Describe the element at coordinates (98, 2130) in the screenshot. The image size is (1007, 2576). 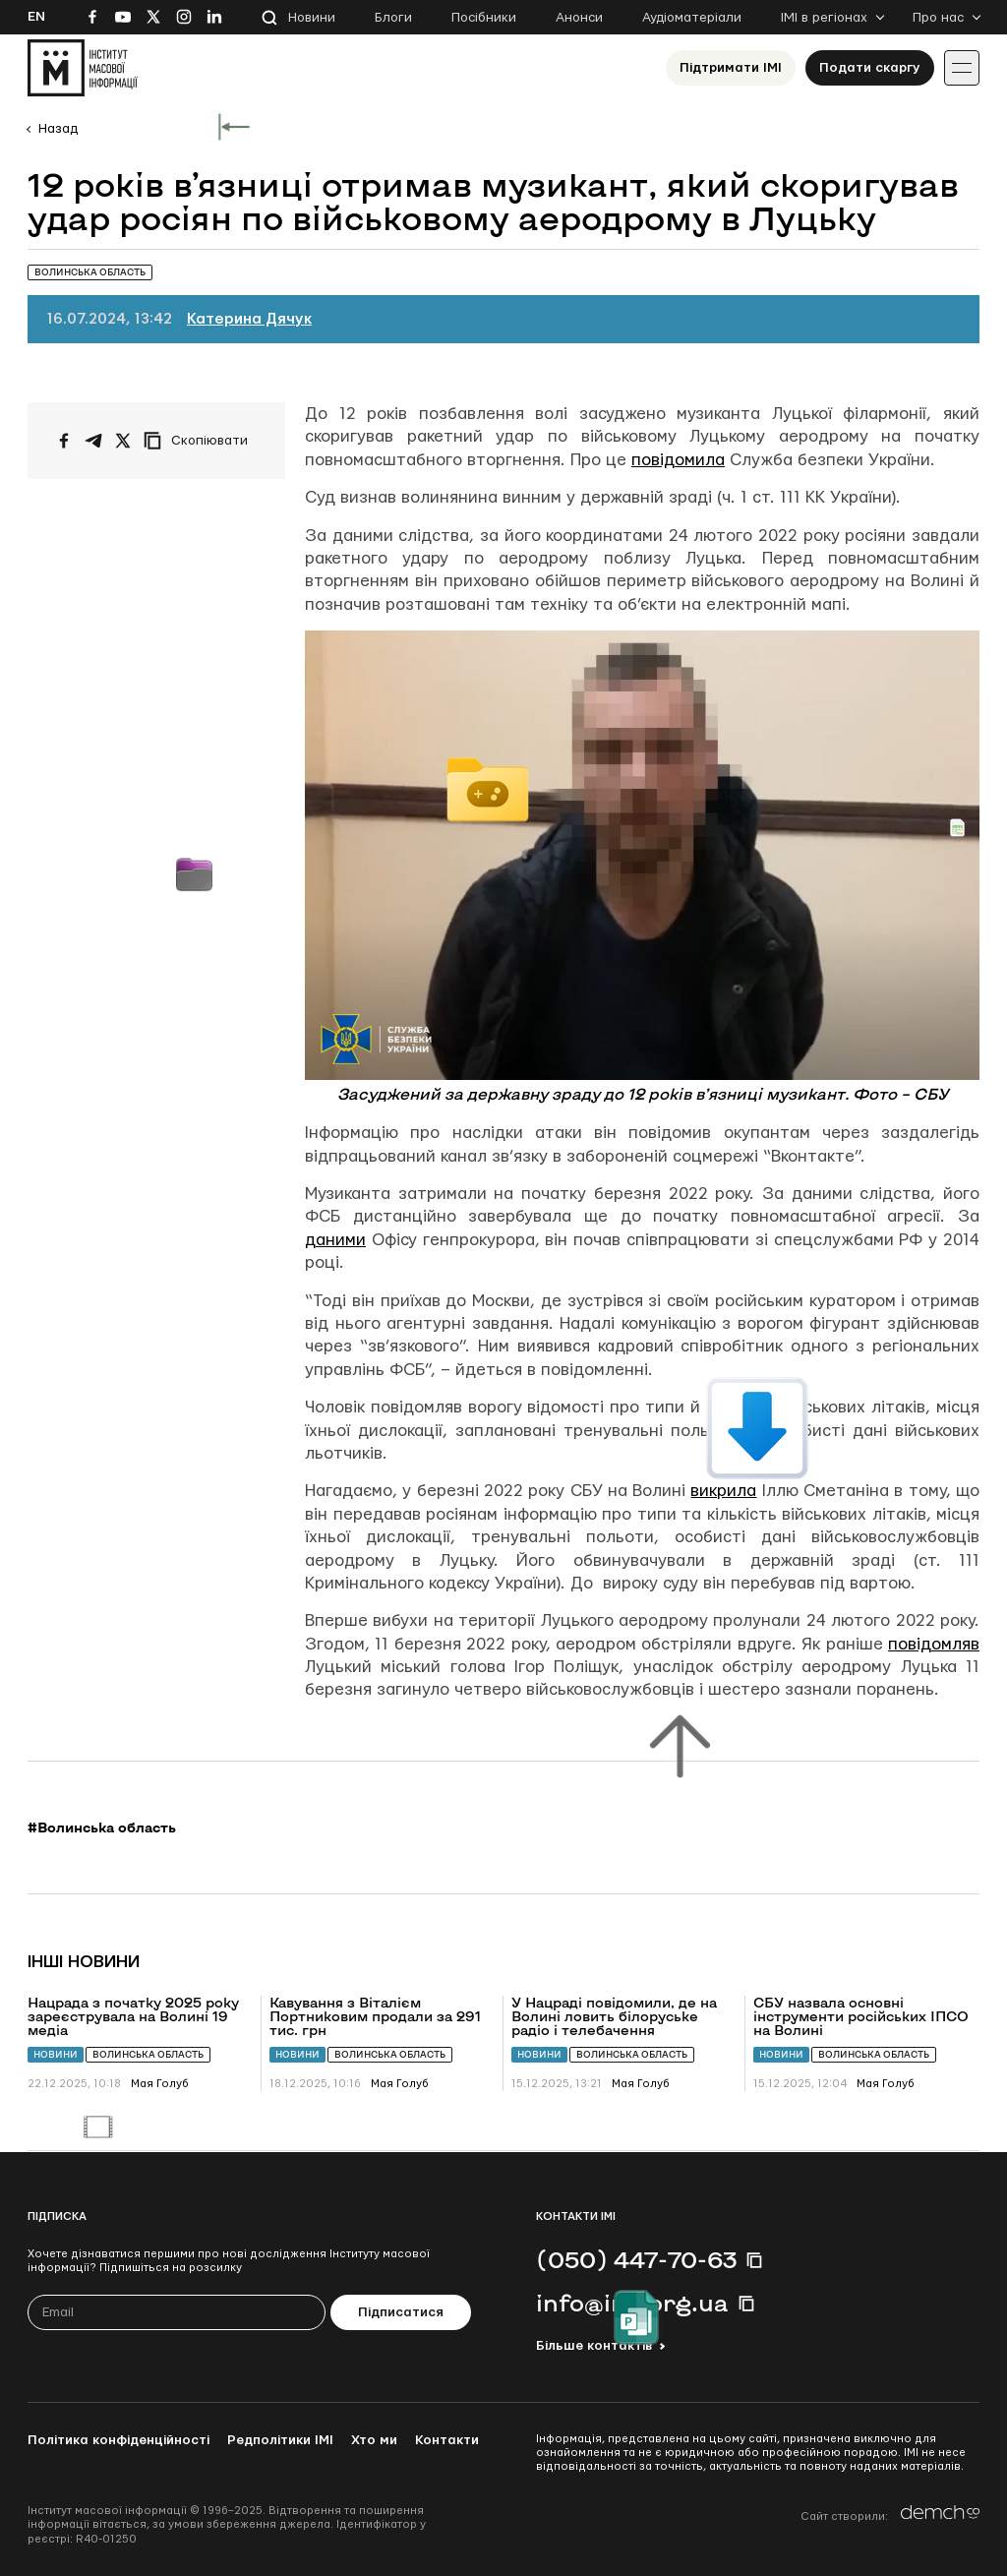
I see `view video or film content` at that location.